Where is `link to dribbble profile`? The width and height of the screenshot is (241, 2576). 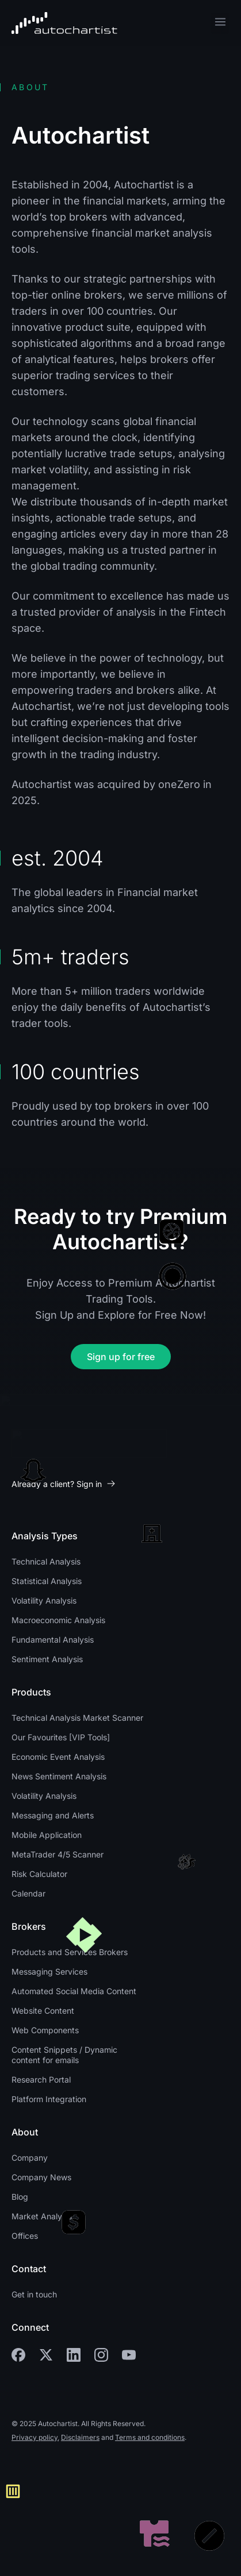
link to dribbble profile is located at coordinates (171, 1231).